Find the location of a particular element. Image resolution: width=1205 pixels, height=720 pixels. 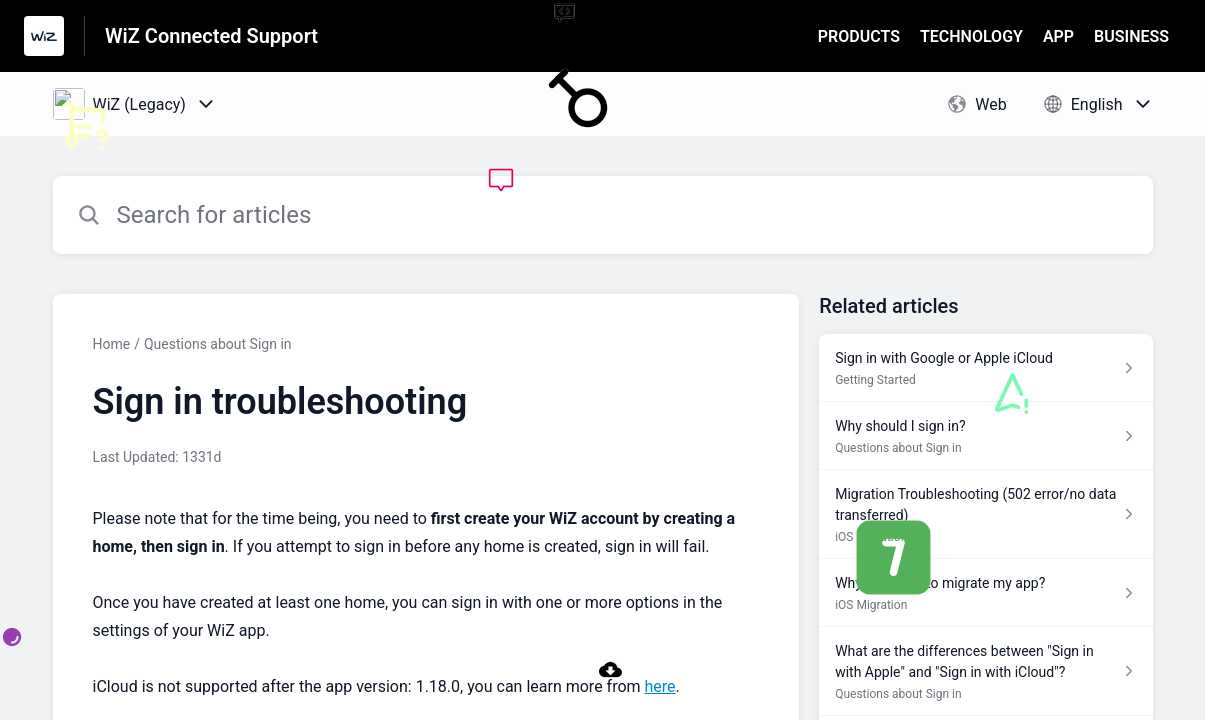

open code review comments is located at coordinates (564, 12).